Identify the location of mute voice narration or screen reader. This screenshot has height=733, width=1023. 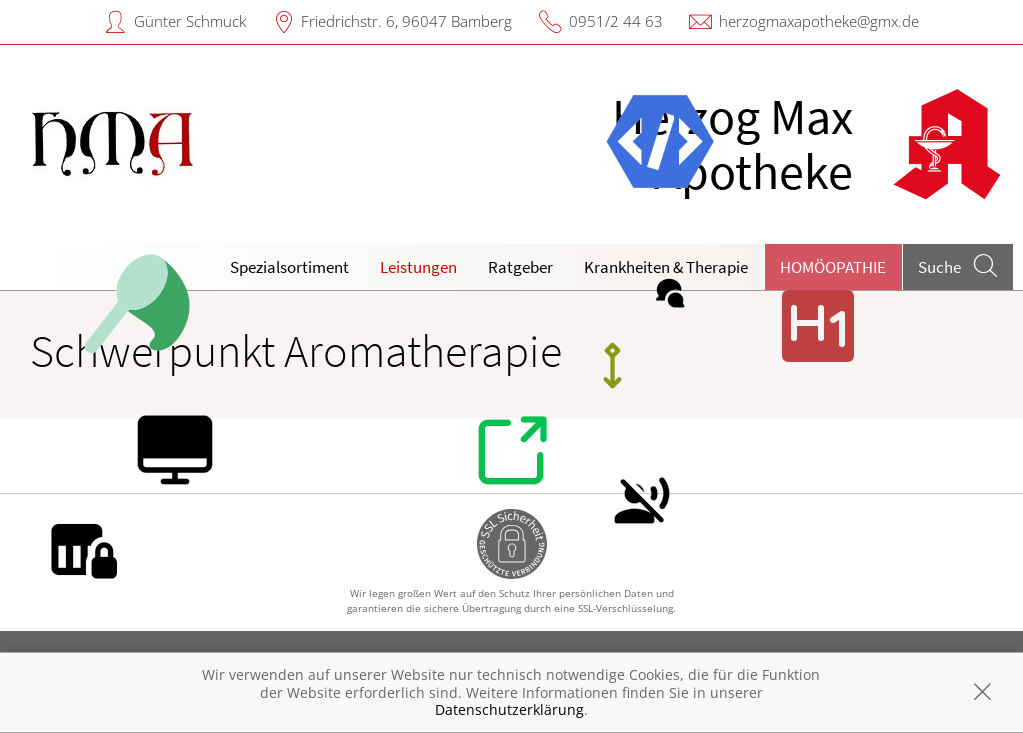
(642, 501).